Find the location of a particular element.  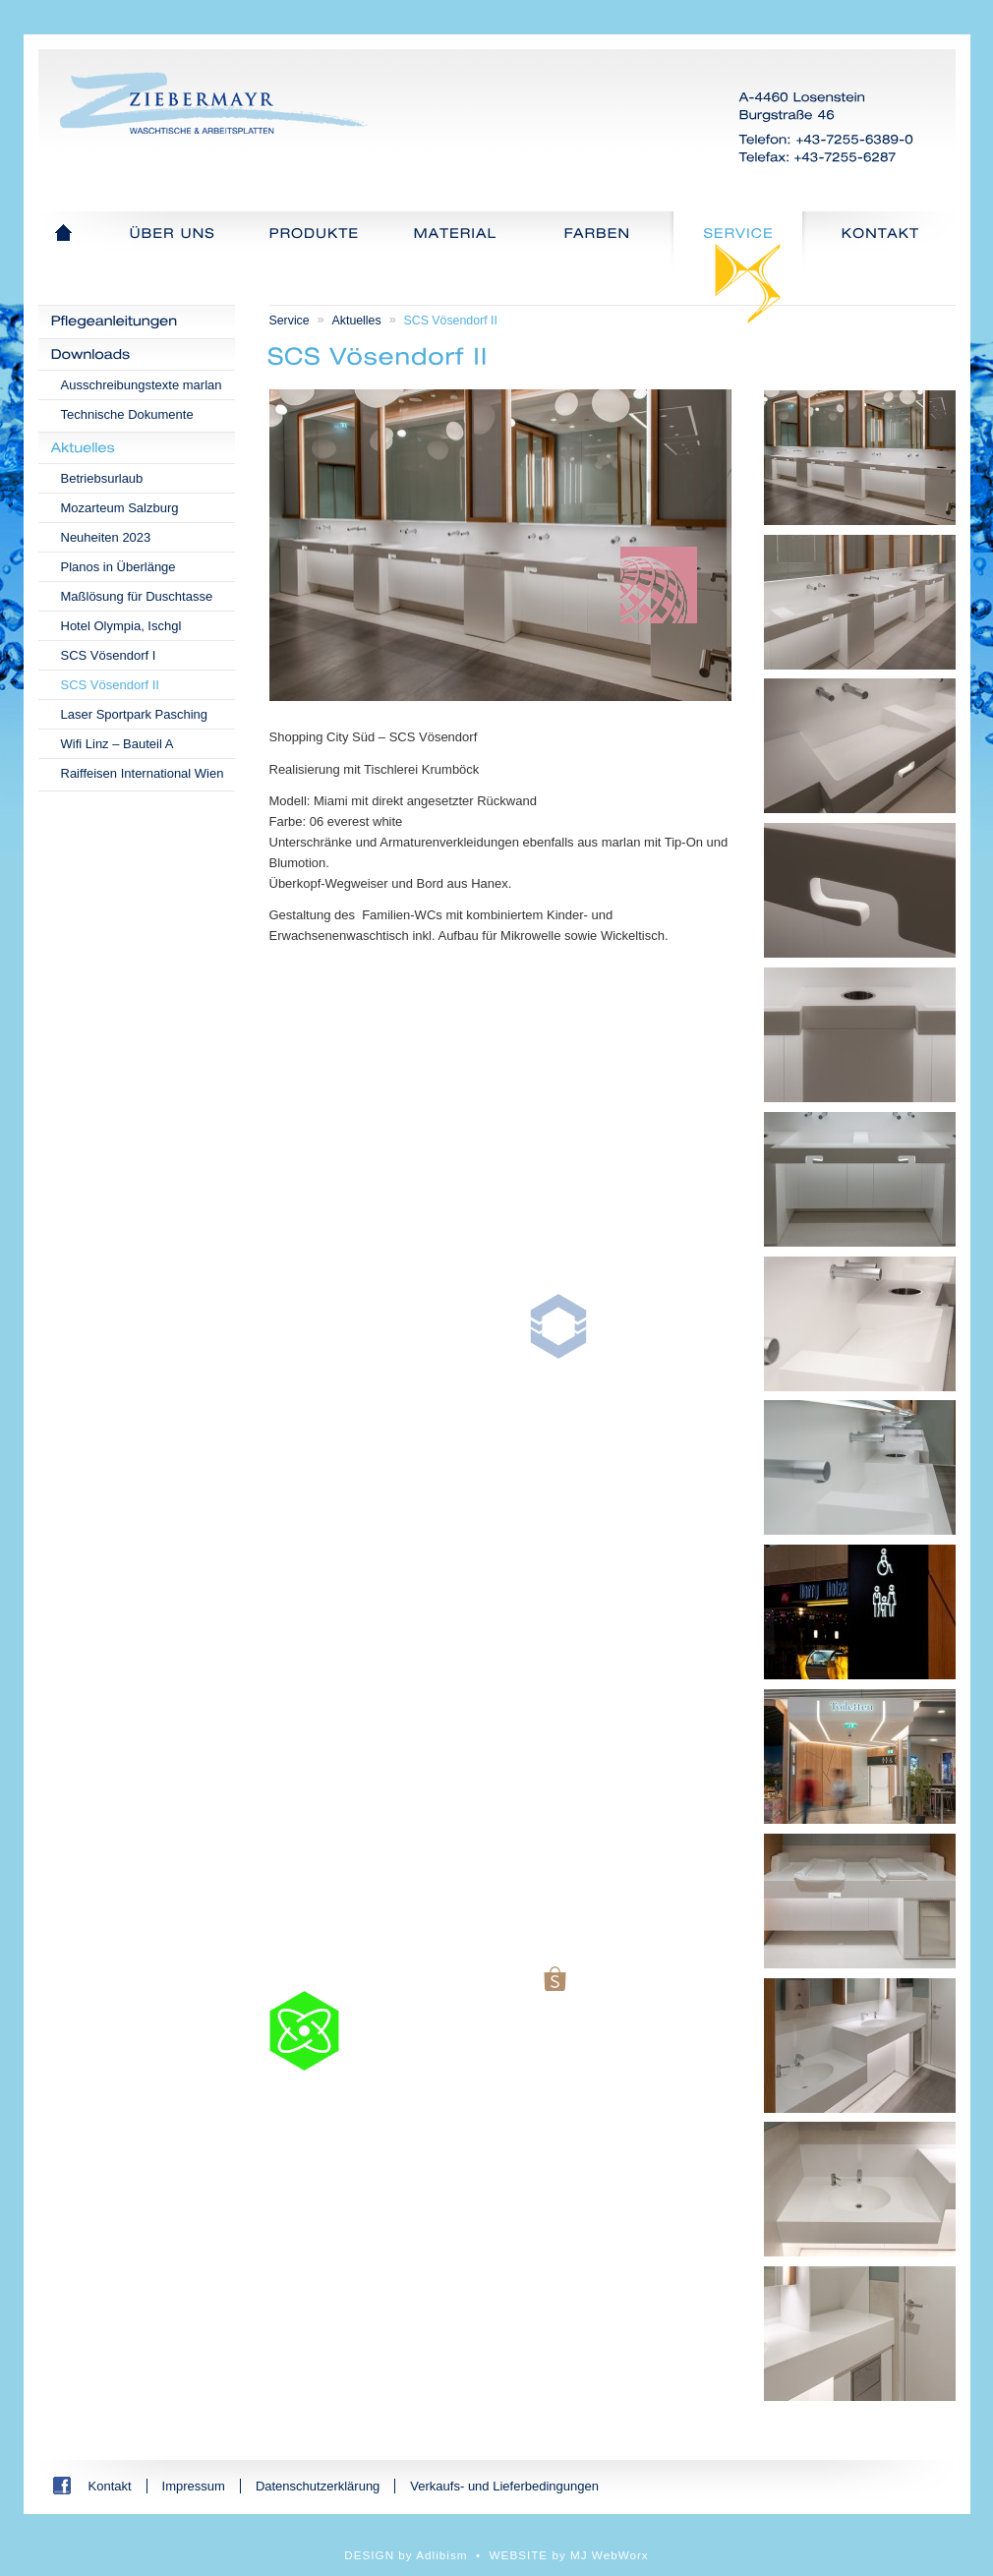

united airlines app or website is located at coordinates (659, 585).